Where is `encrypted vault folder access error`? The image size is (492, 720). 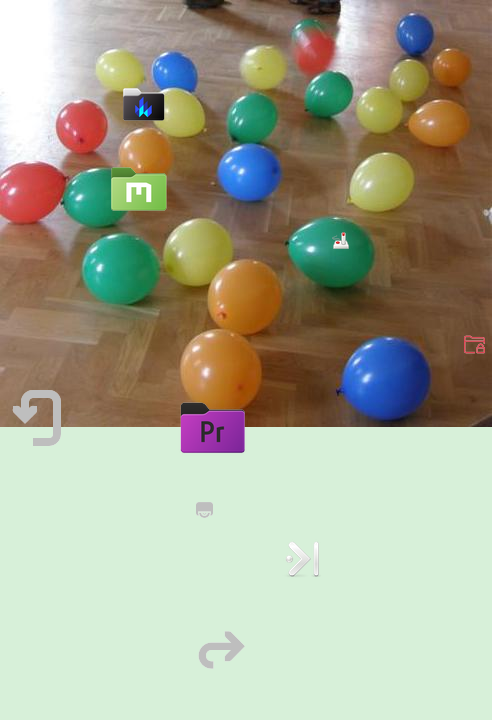
encrypted vault folder access error is located at coordinates (474, 344).